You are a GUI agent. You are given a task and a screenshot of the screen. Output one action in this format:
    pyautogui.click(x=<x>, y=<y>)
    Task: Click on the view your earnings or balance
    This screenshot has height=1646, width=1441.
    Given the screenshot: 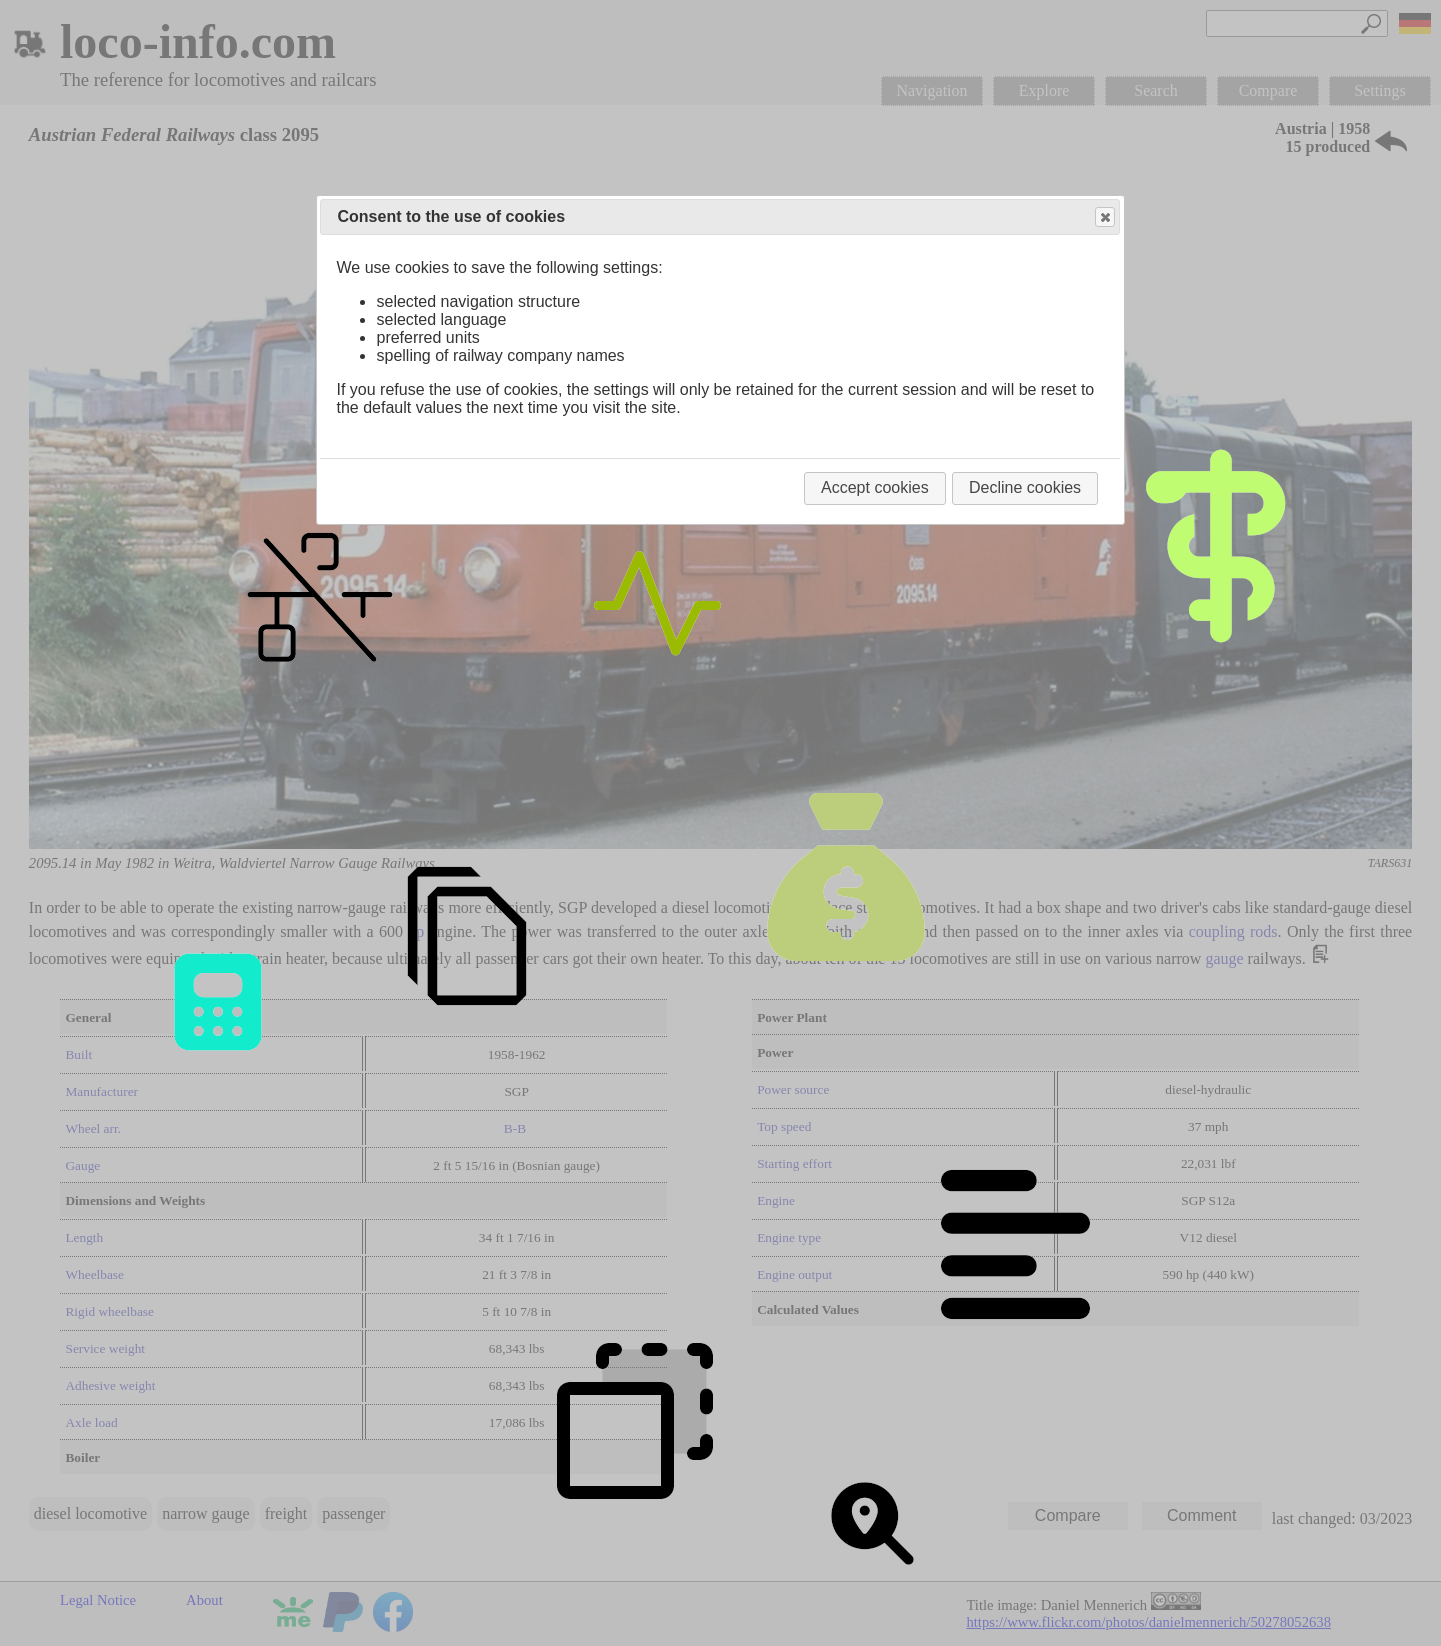 What is the action you would take?
    pyautogui.click(x=846, y=877)
    